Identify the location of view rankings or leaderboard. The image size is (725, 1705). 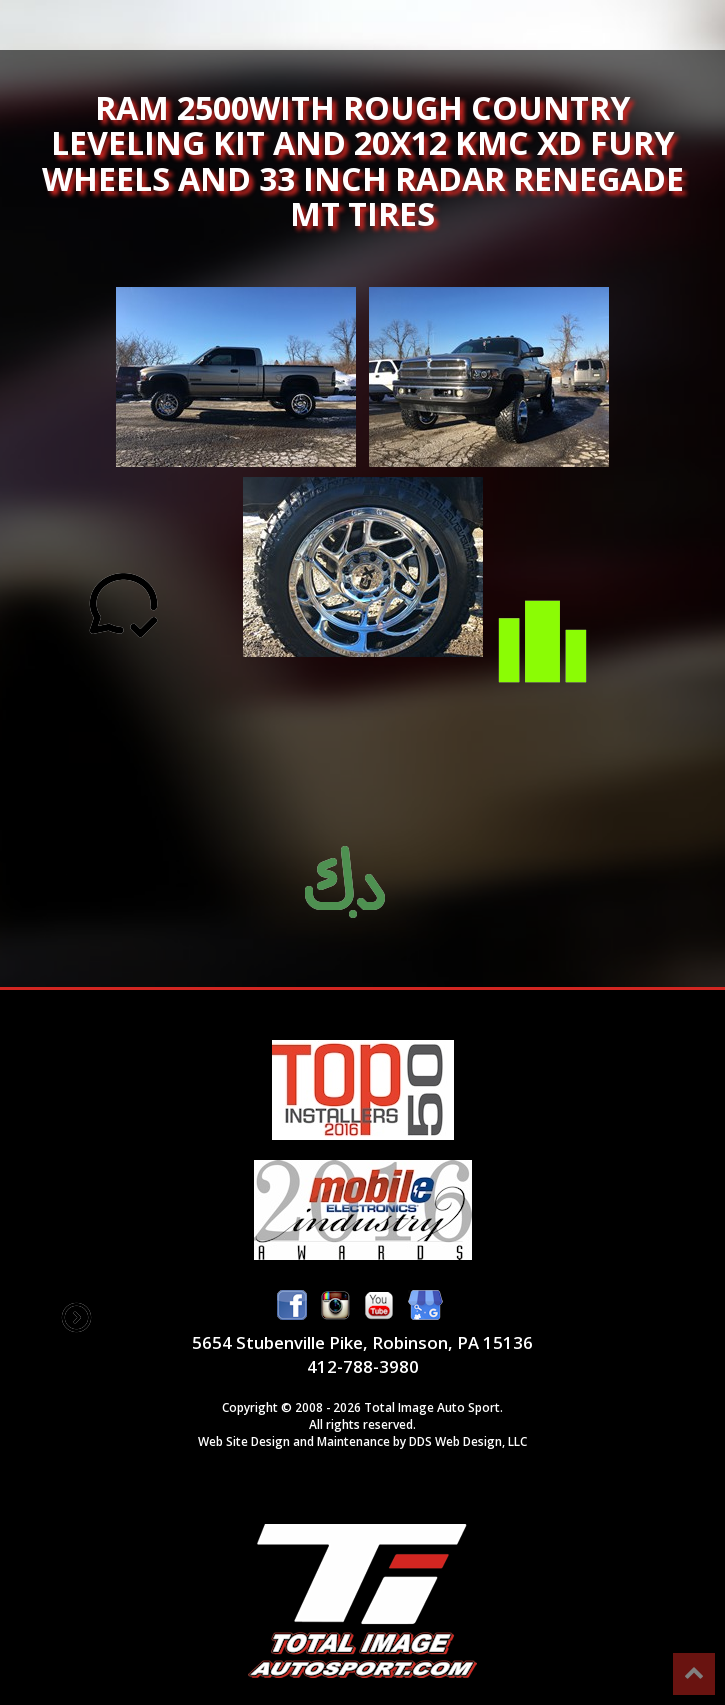
(542, 641).